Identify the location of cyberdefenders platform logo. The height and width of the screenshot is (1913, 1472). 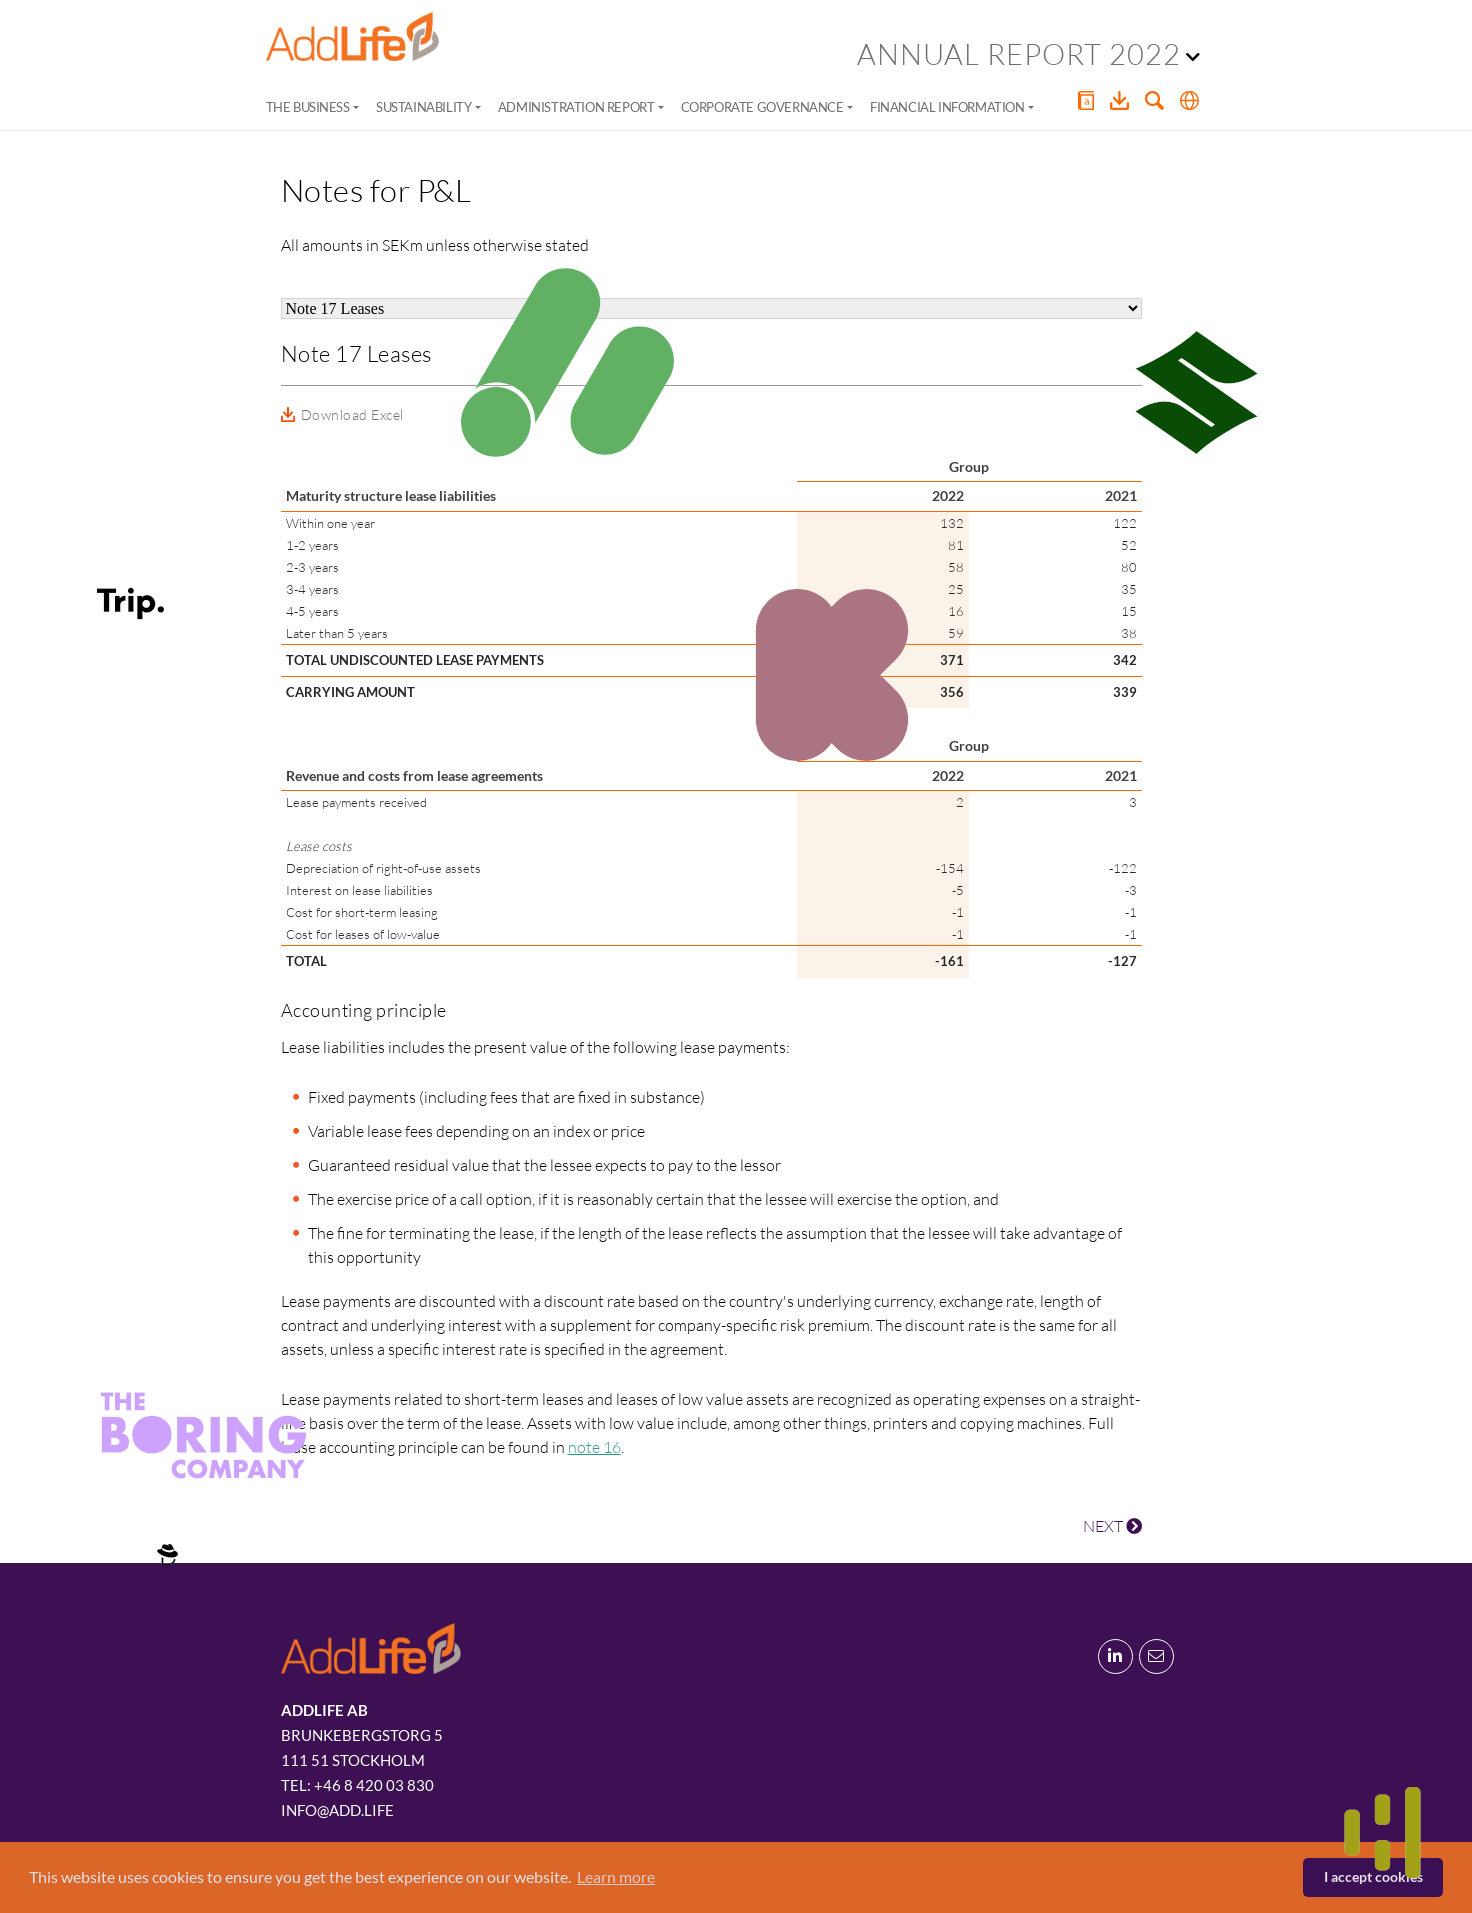
(167, 1554).